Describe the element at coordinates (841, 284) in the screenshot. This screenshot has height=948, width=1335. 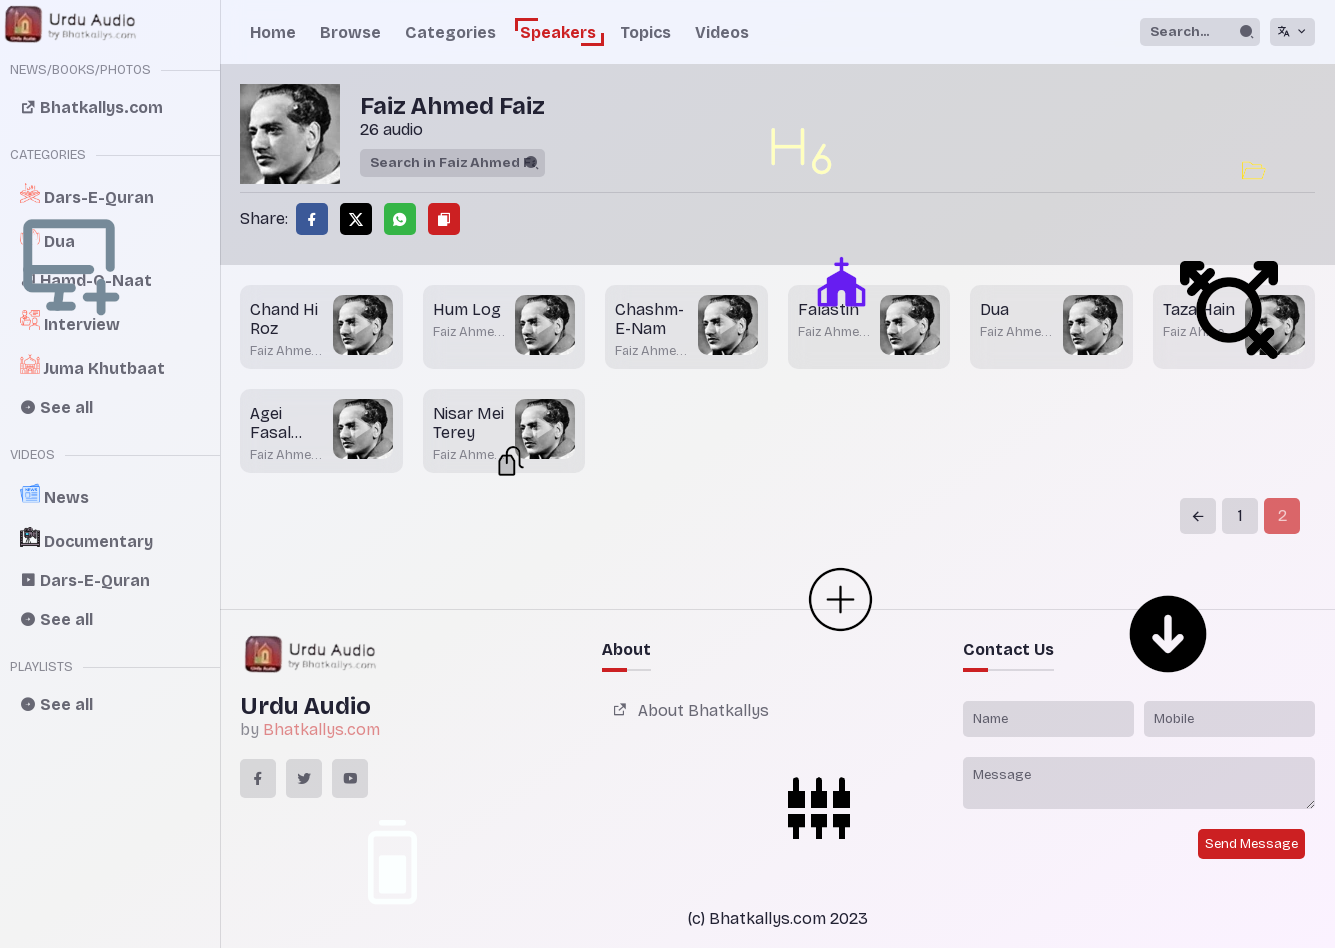
I see `view nearby churches or places of worship` at that location.